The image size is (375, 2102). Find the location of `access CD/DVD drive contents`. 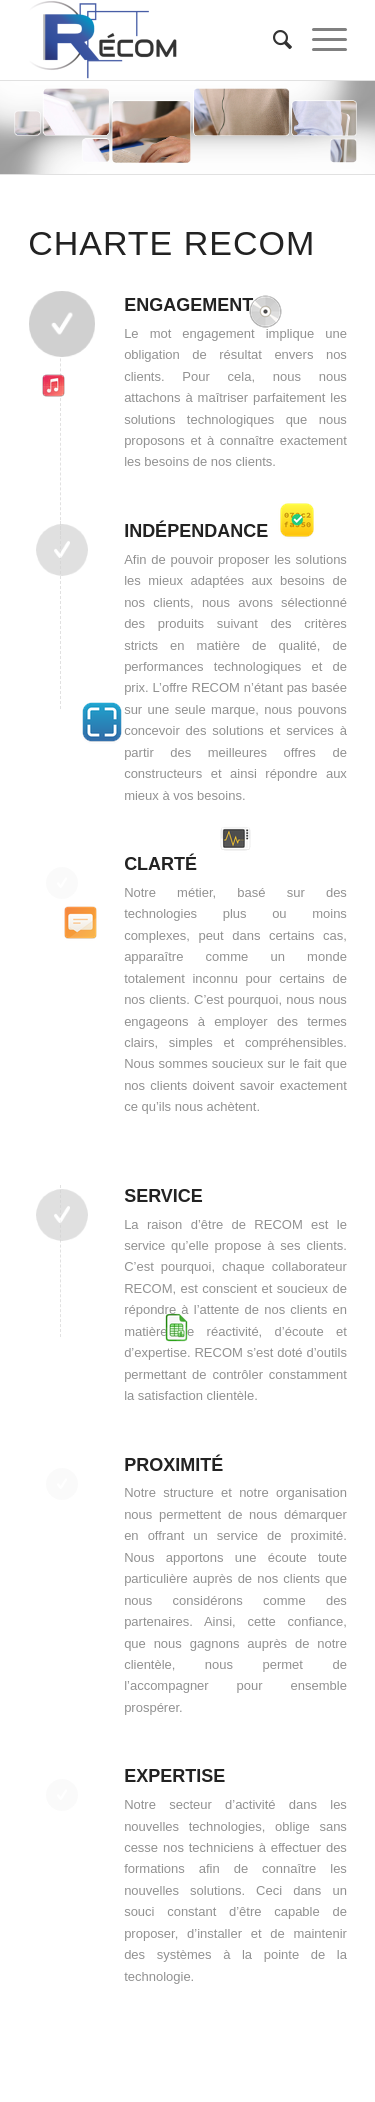

access CD/DVD drive contents is located at coordinates (265, 311).